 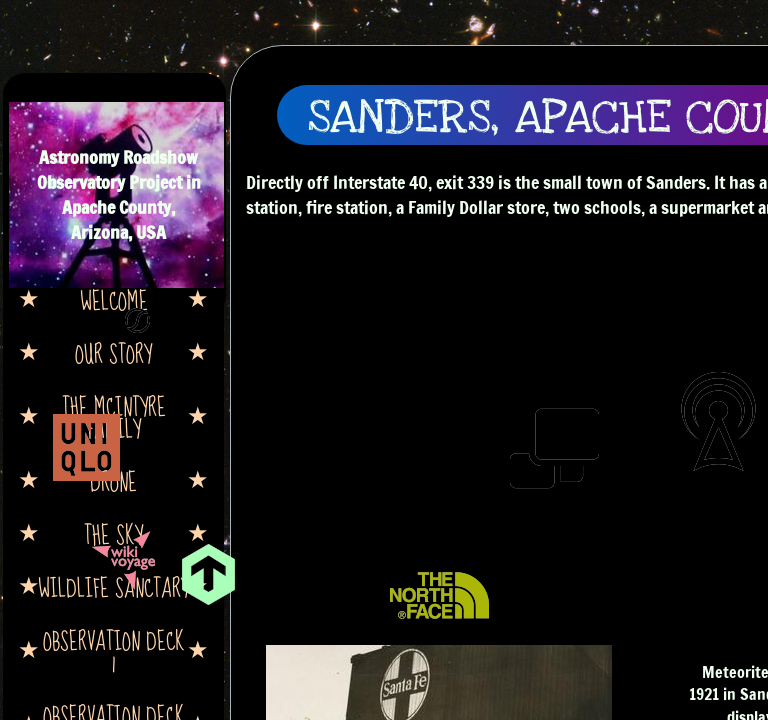 What do you see at coordinates (439, 595) in the screenshot?
I see `The North Face brand logo` at bounding box center [439, 595].